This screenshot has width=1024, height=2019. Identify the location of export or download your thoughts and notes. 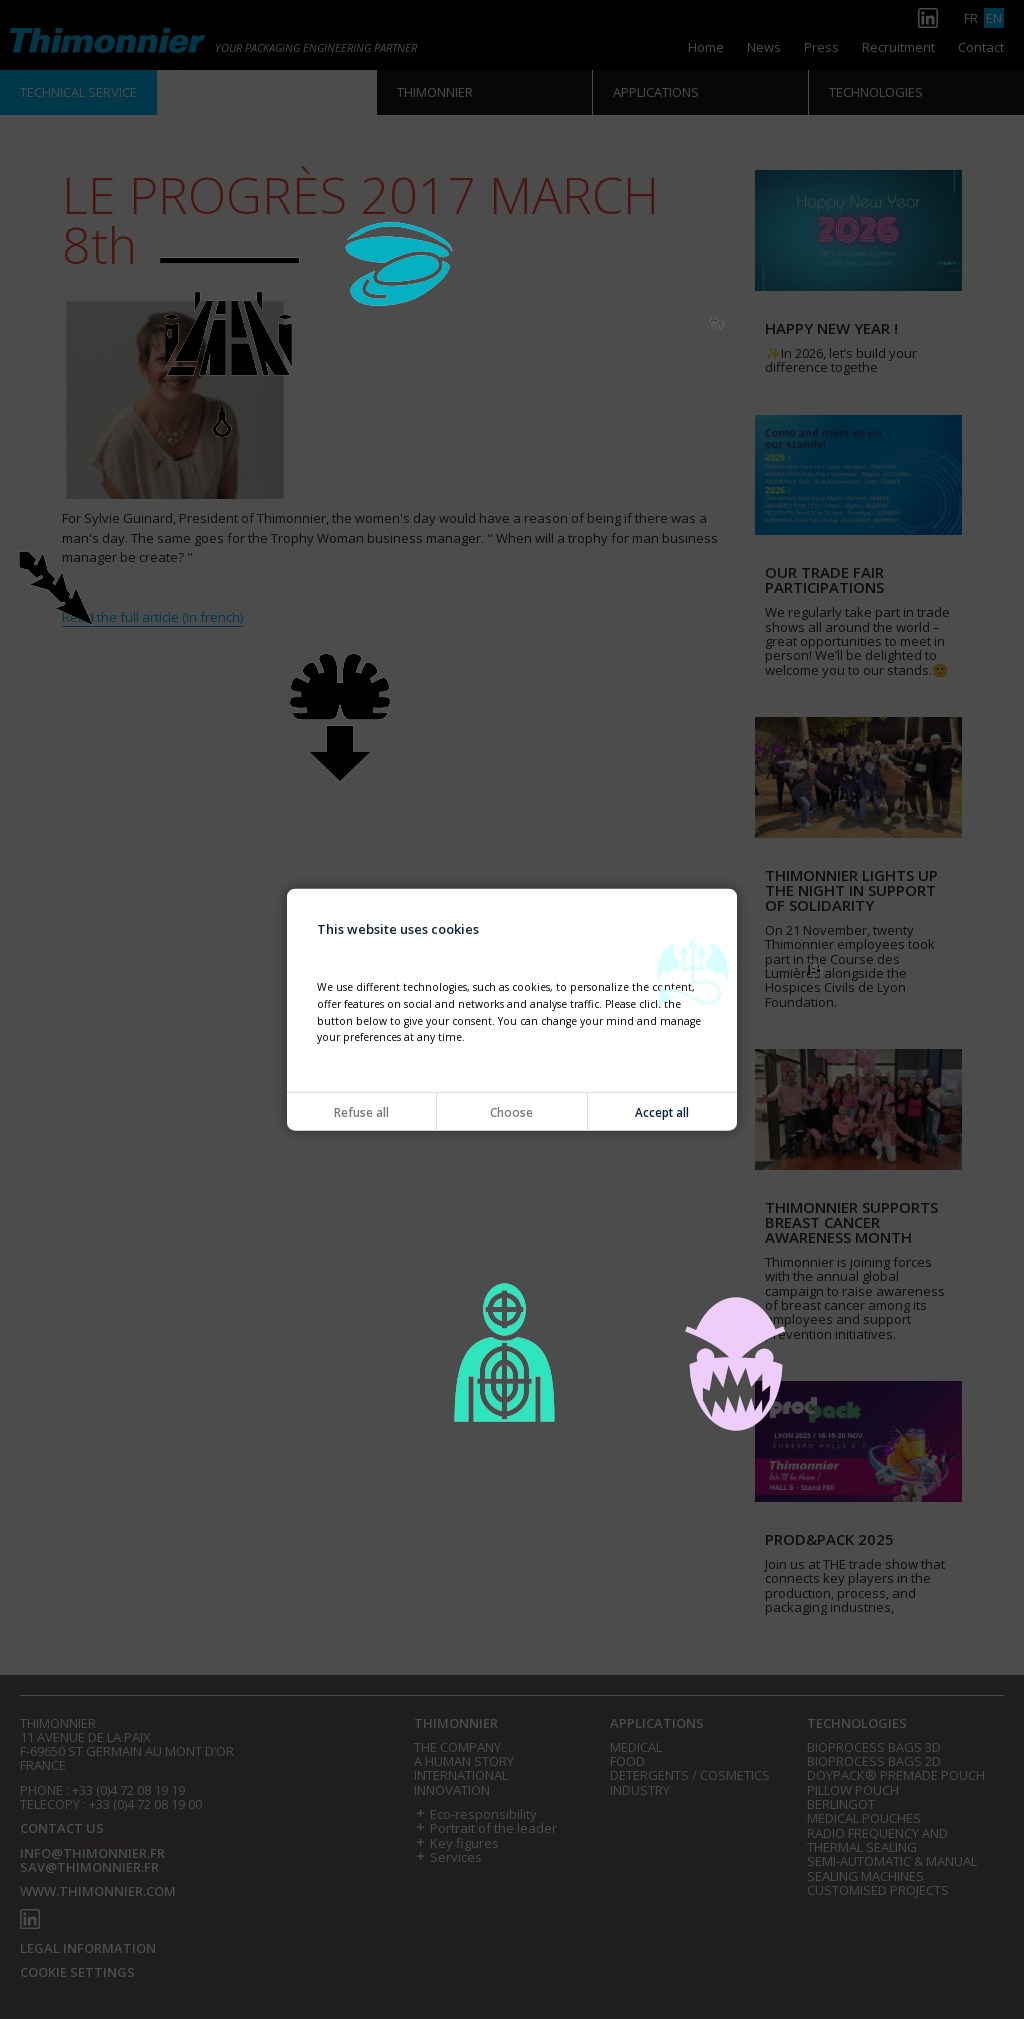
(340, 717).